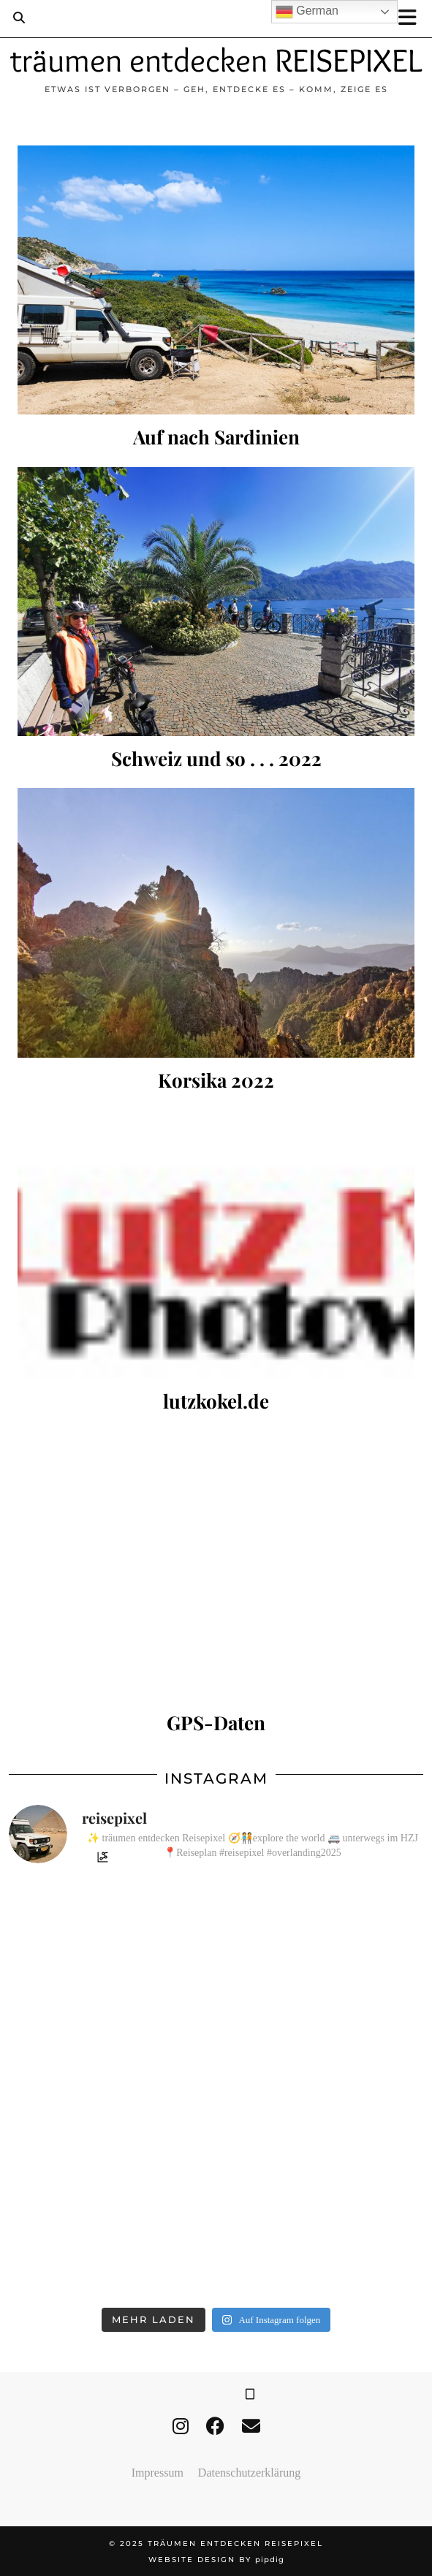 The width and height of the screenshot is (432, 2576). Describe the element at coordinates (250, 2394) in the screenshot. I see `switch to single column layout` at that location.